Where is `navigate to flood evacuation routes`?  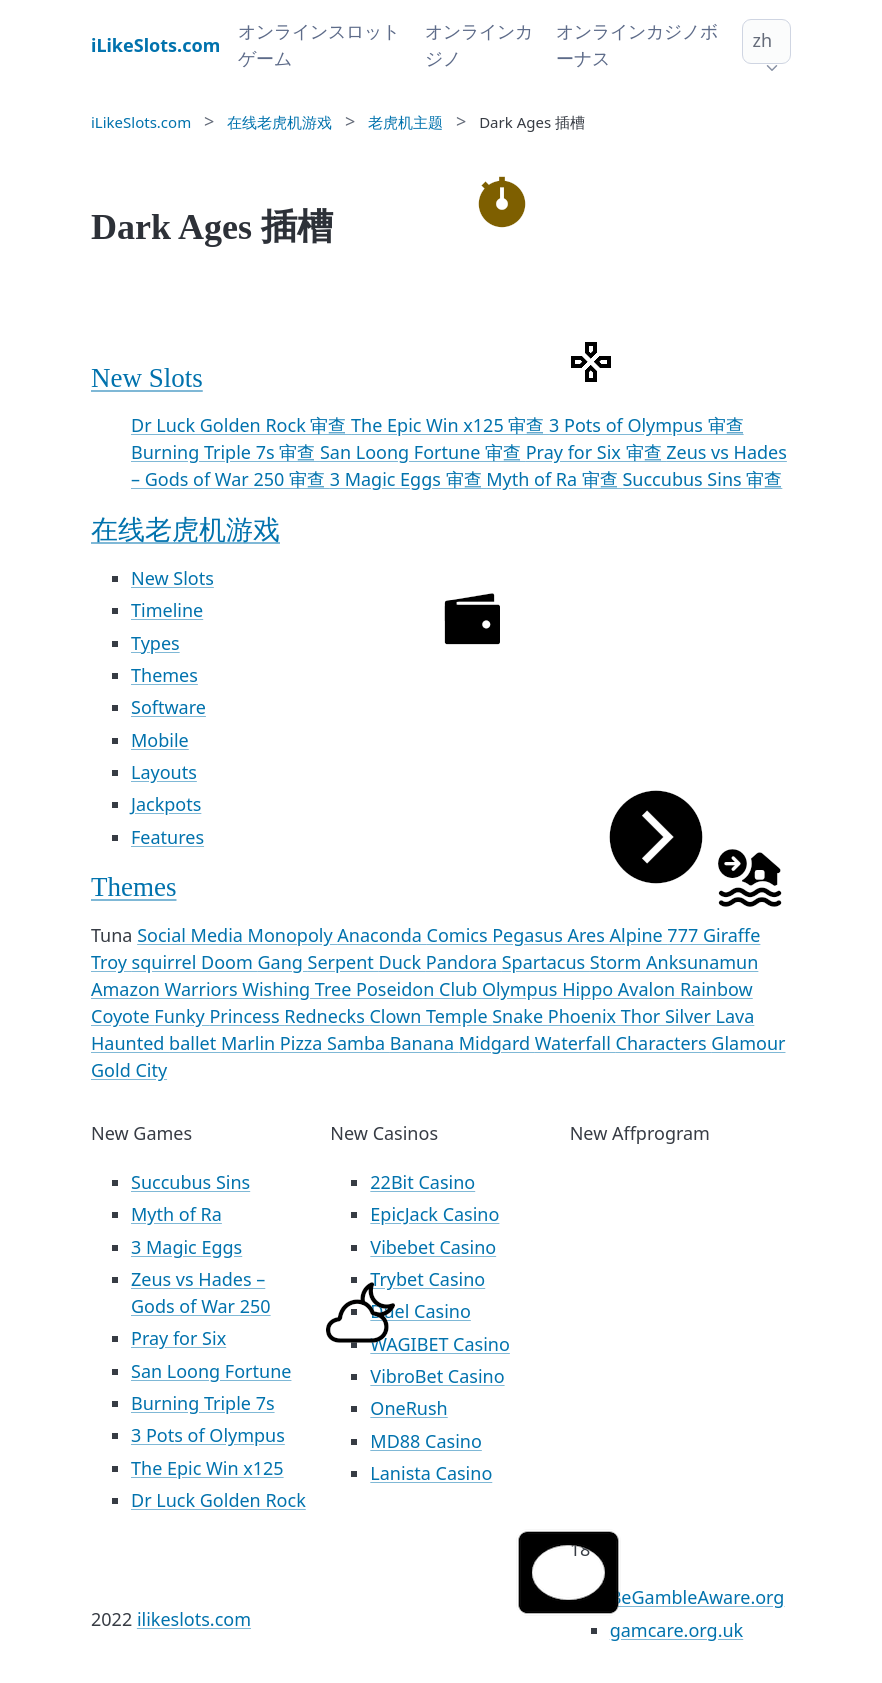
navigate to flood evacuation routes is located at coordinates (750, 878).